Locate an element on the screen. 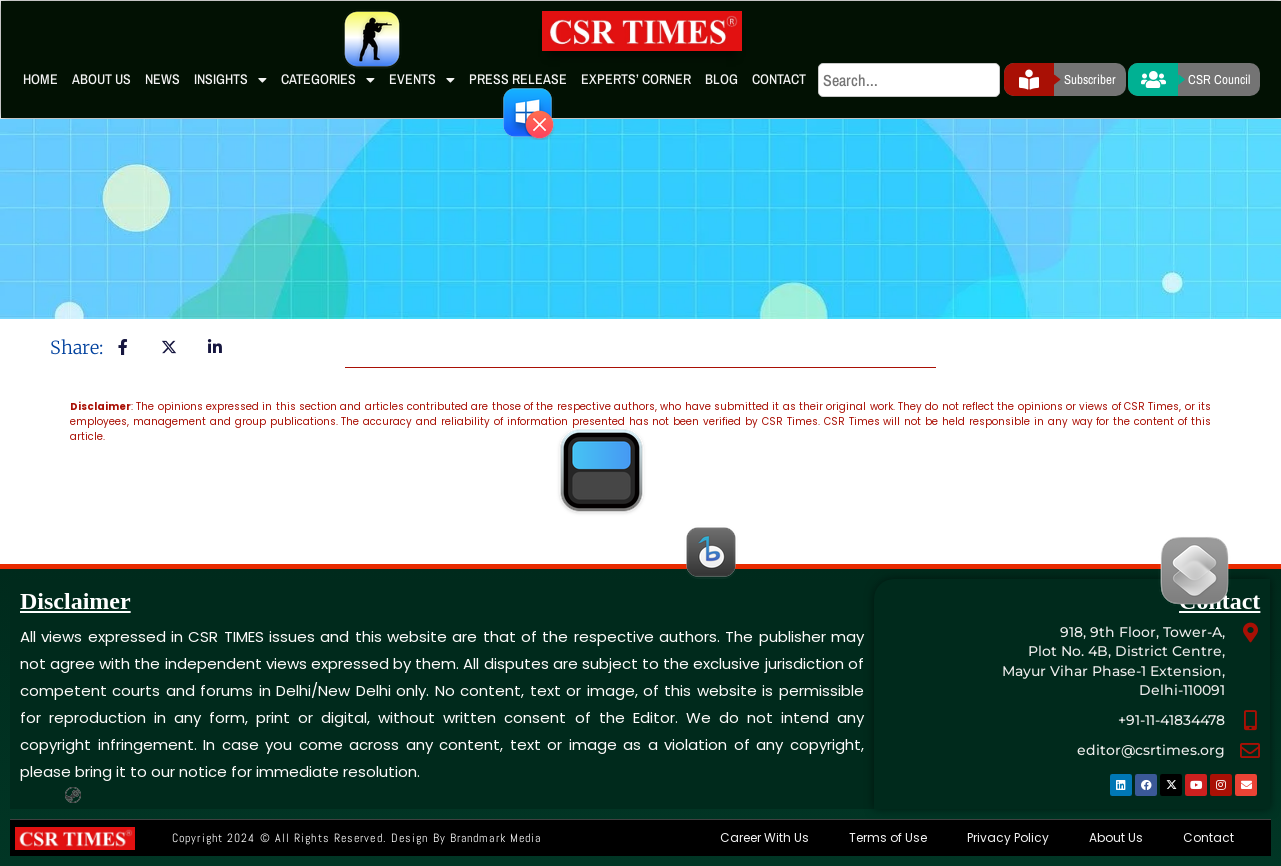  open steam gaming platform is located at coordinates (73, 795).